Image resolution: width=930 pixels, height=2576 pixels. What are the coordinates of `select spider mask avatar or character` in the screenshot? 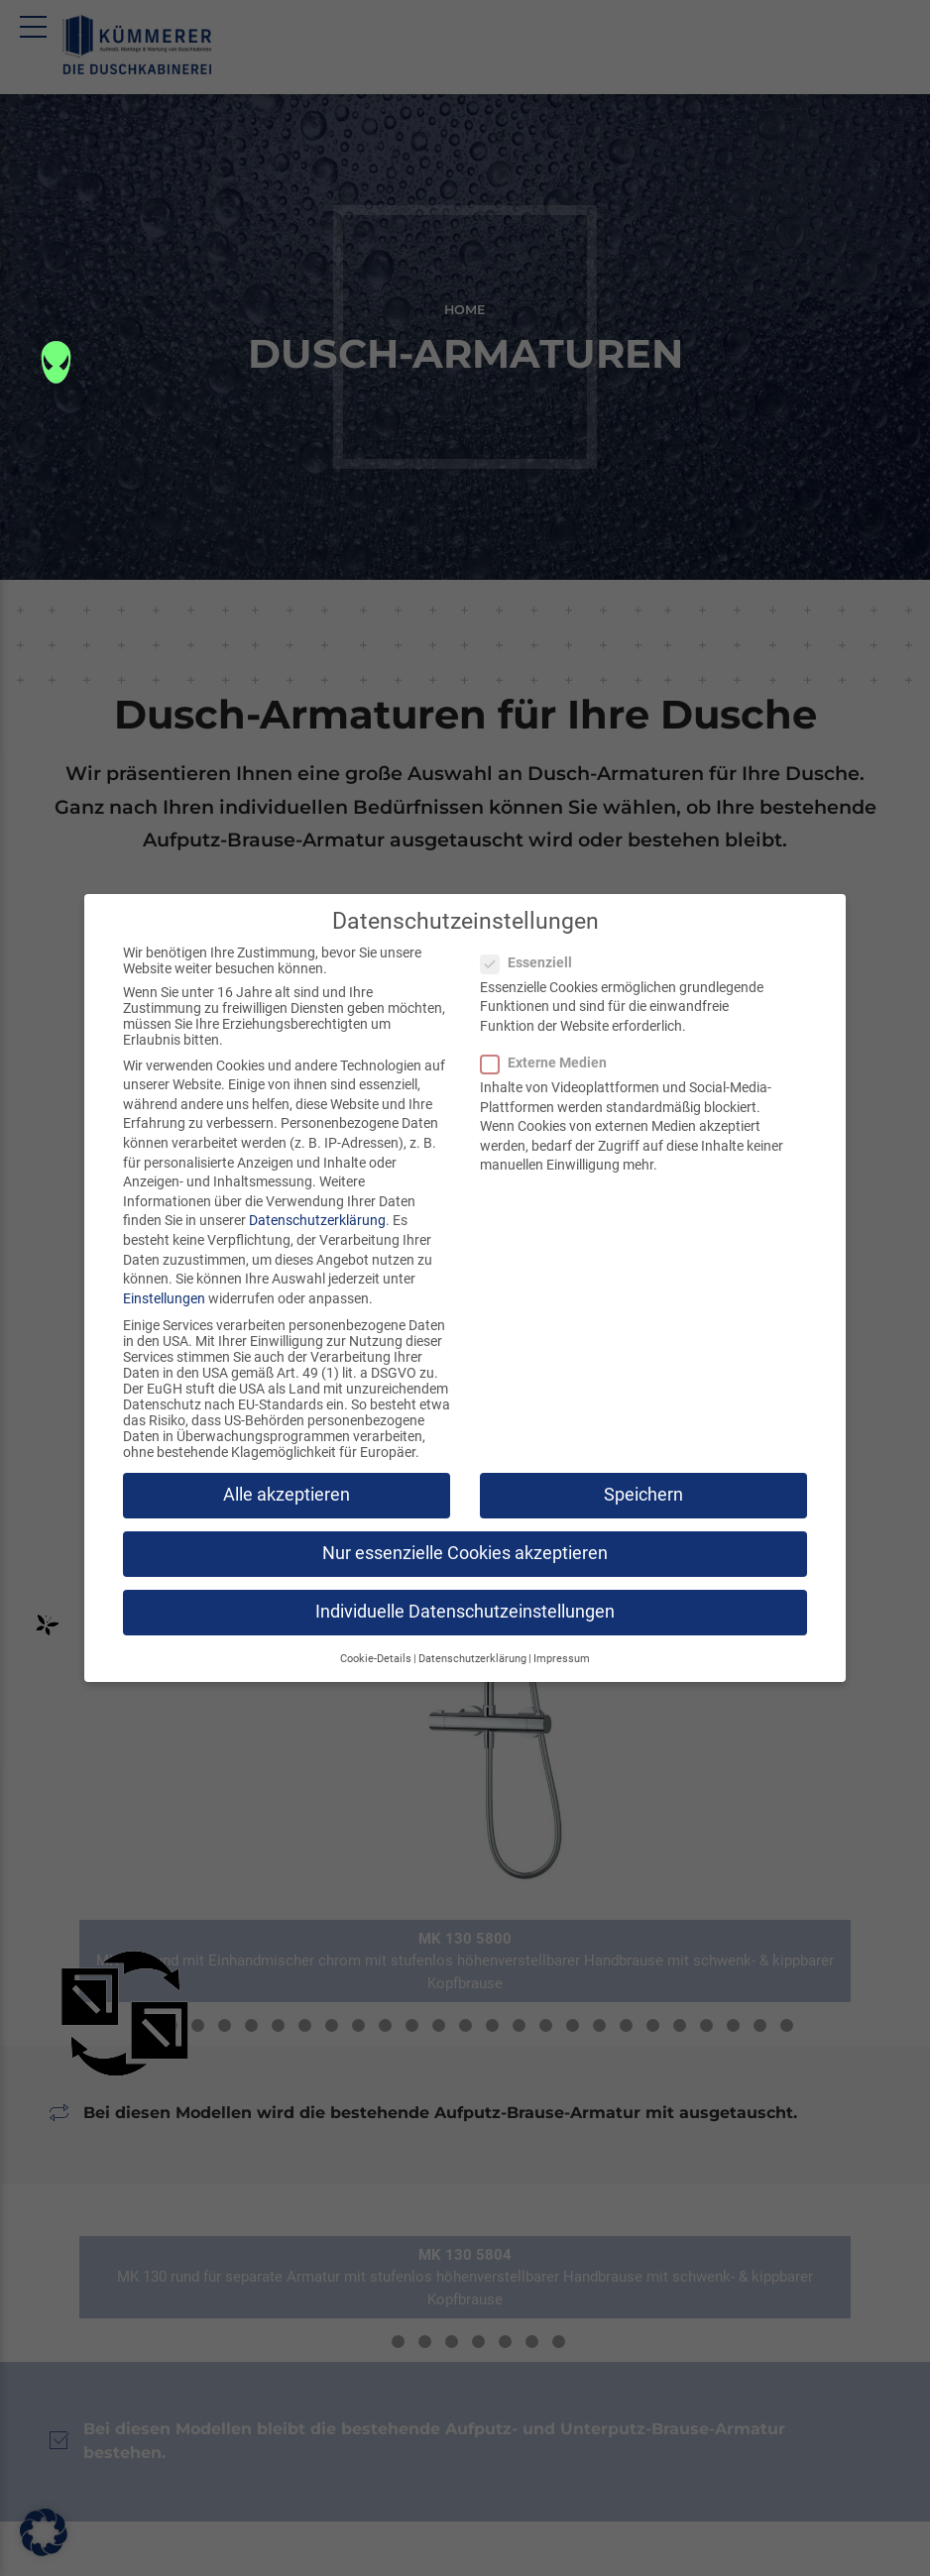 It's located at (56, 362).